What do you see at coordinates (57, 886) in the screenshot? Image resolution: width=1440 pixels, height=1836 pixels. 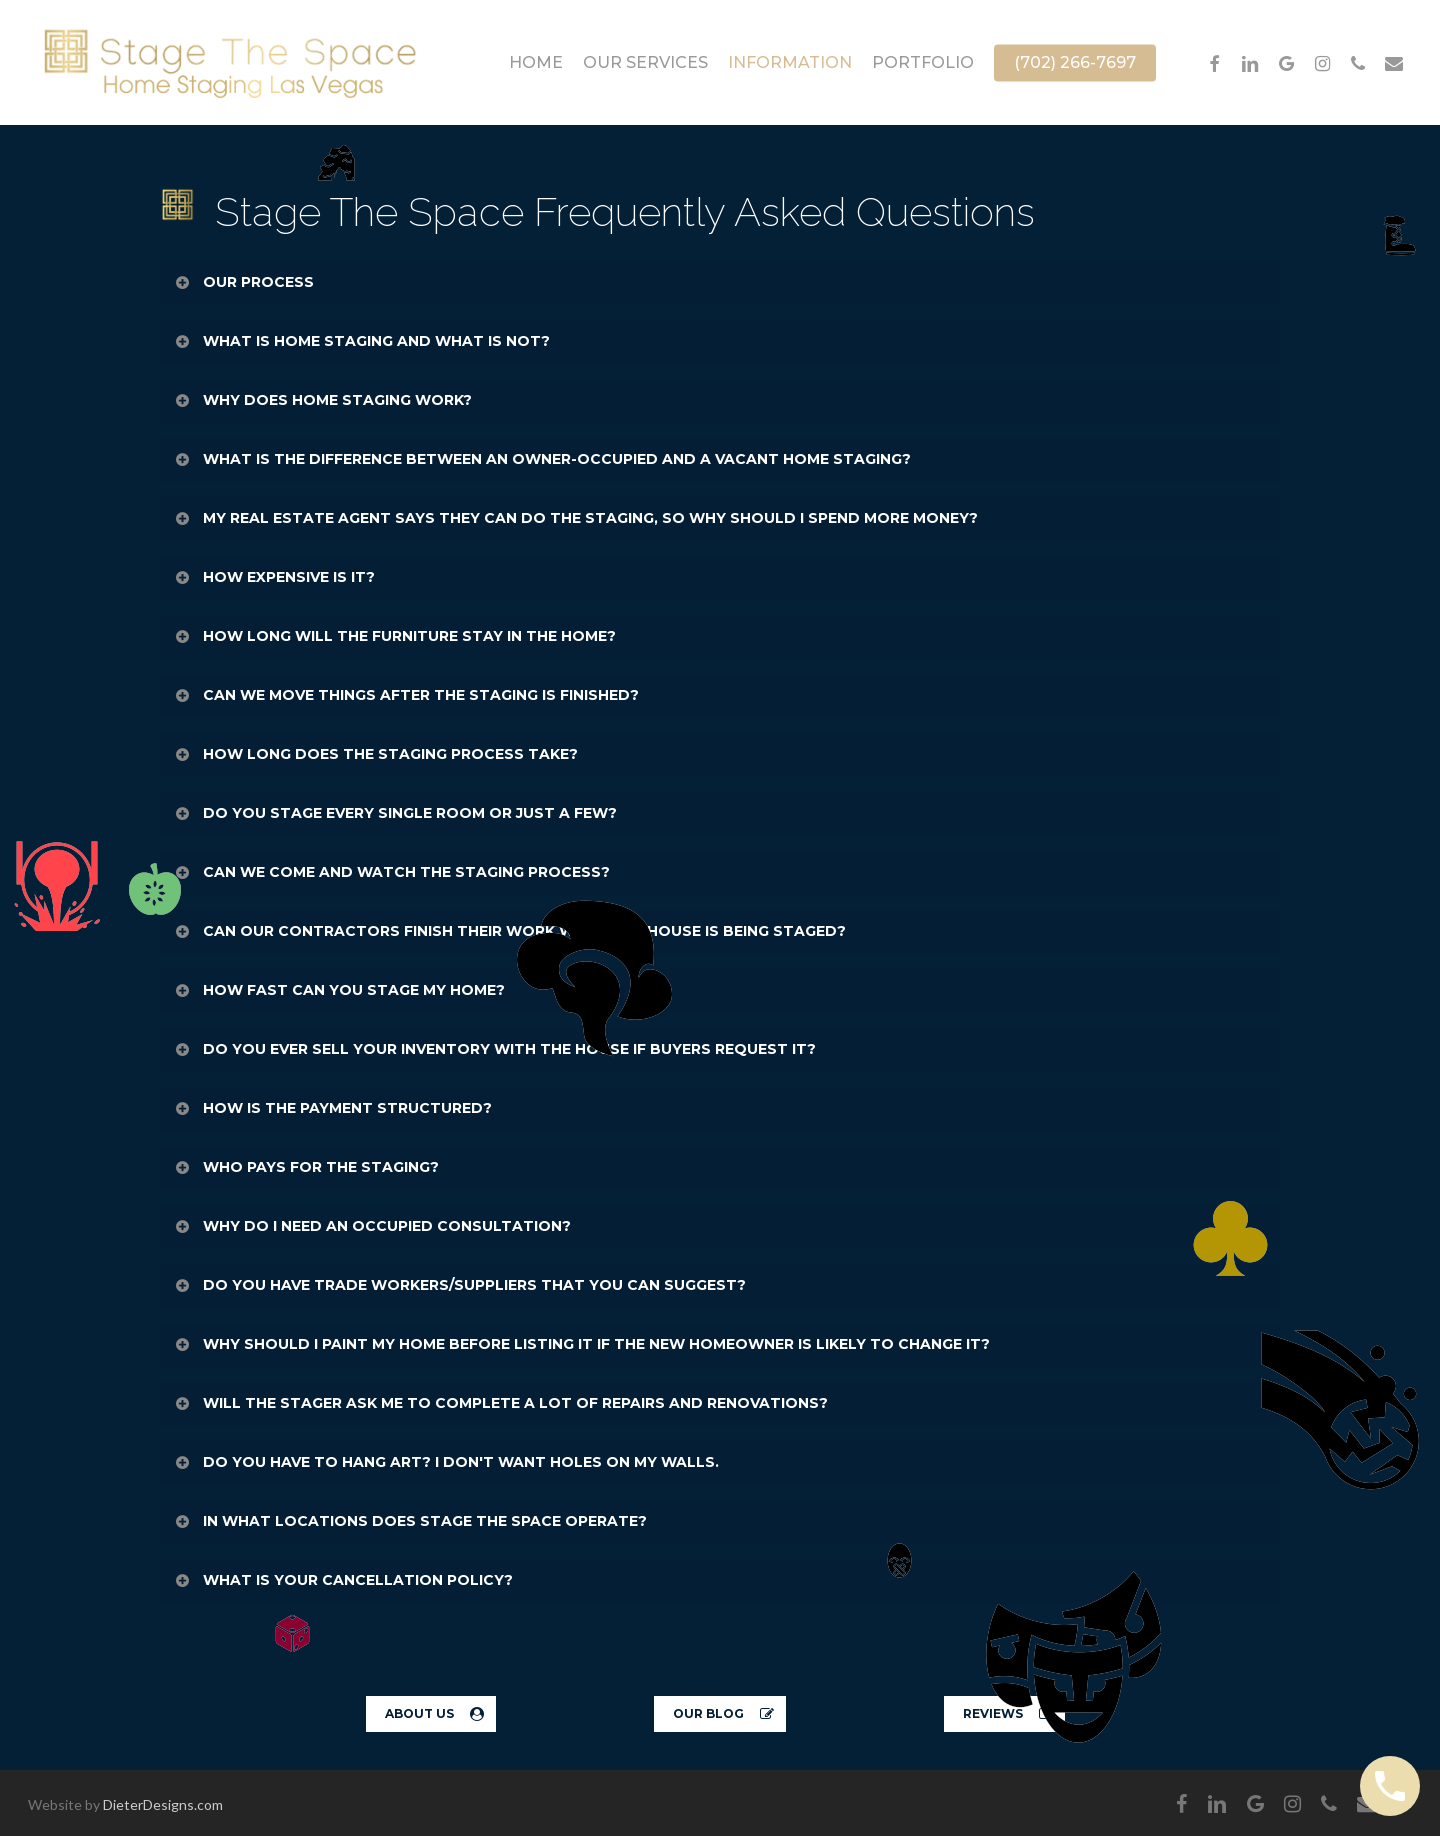 I see `smelting or metalworking process in progress` at bounding box center [57, 886].